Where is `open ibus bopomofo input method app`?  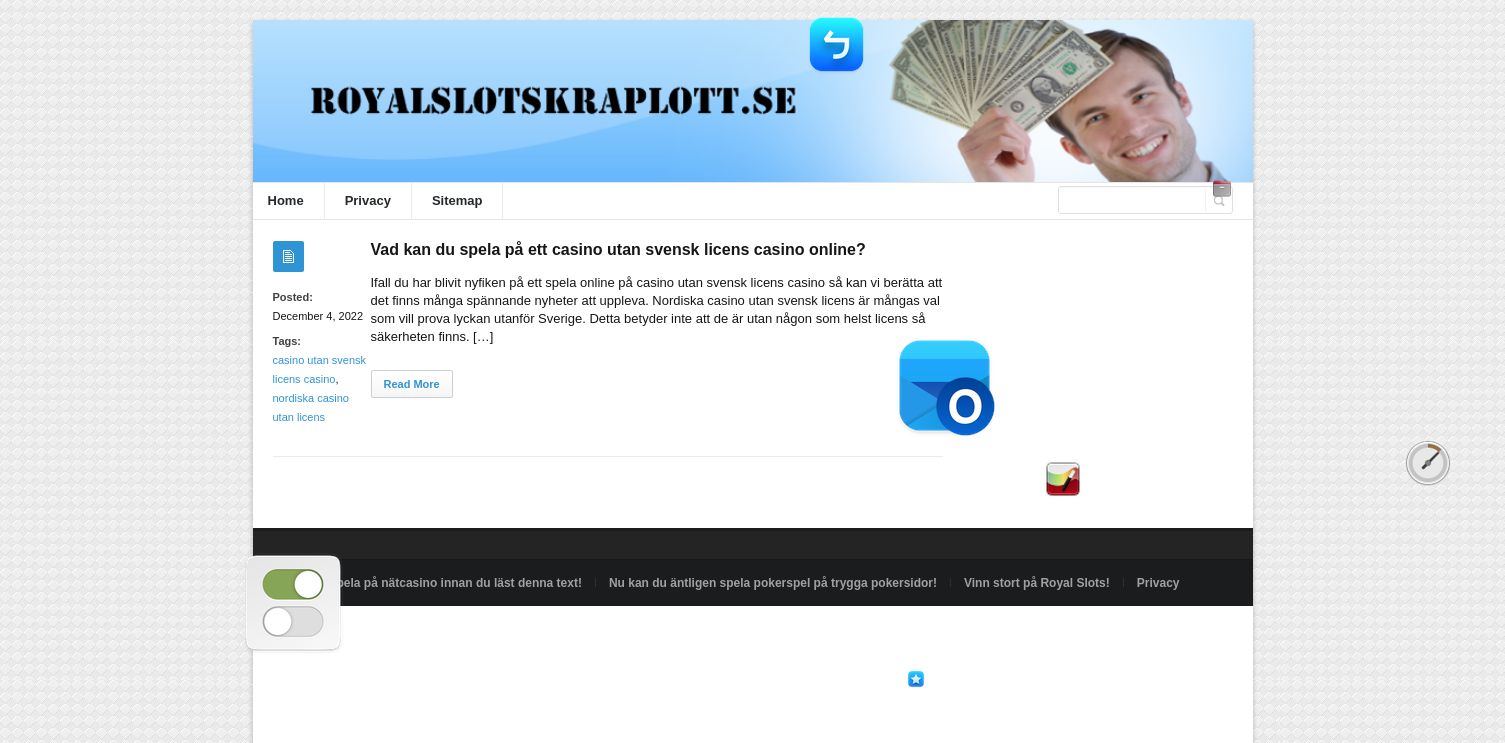
open ibus bopomofo input method app is located at coordinates (836, 44).